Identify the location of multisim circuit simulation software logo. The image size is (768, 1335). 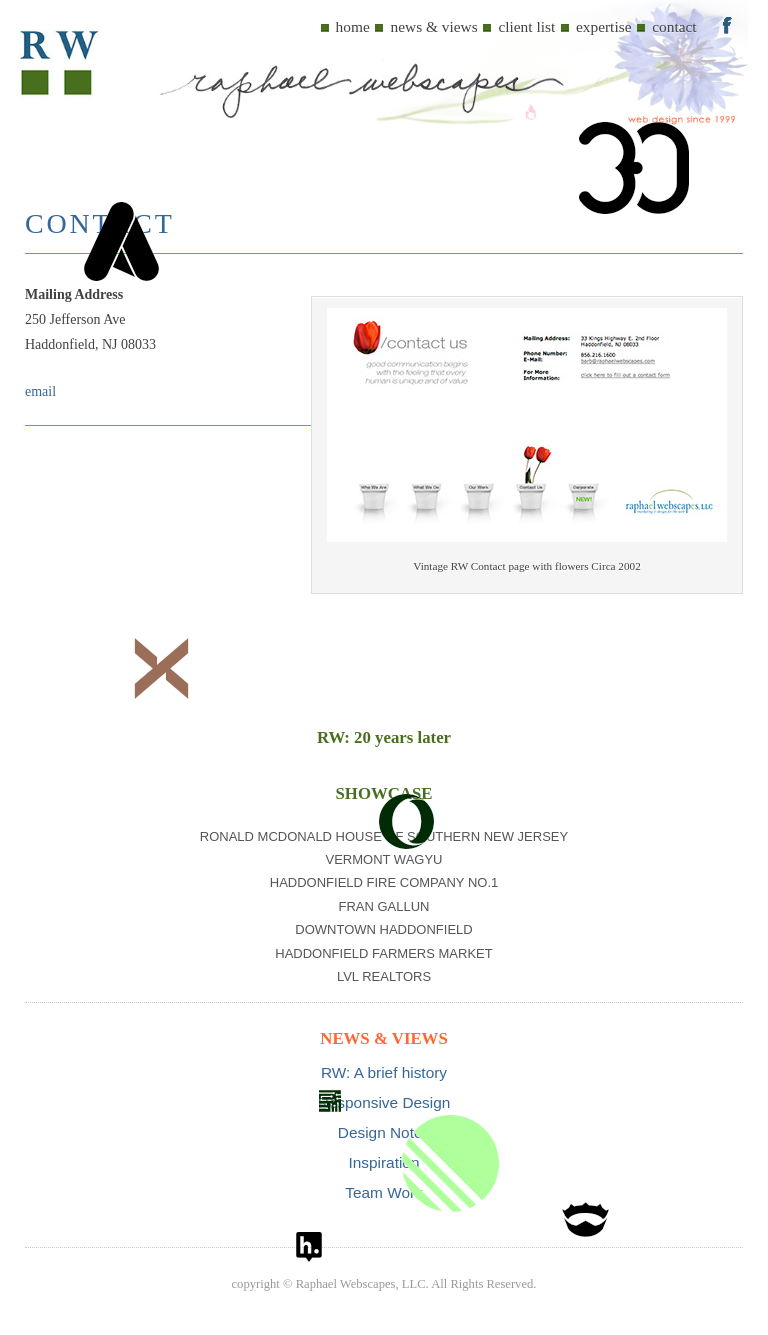
(330, 1101).